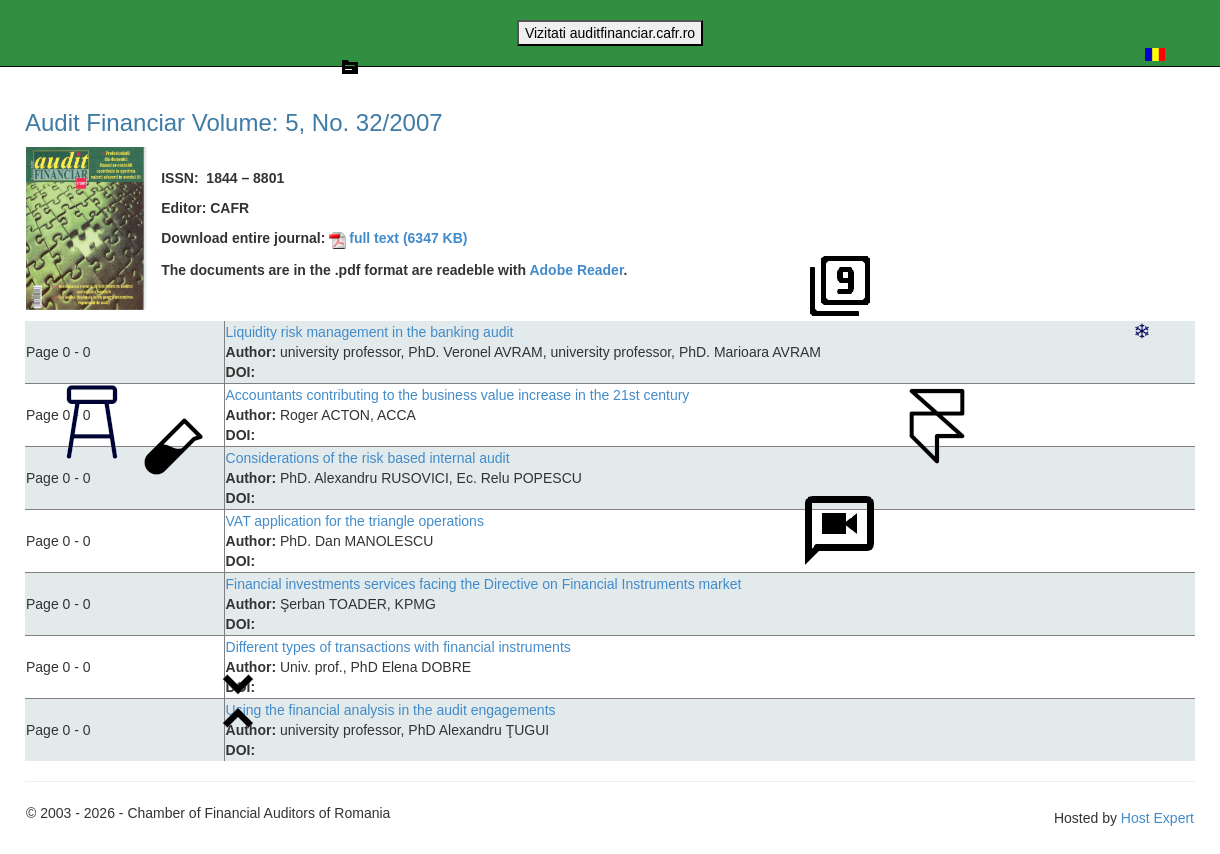 The height and width of the screenshot is (854, 1220). Describe the element at coordinates (840, 286) in the screenshot. I see `indicates 9 items or layers stacked` at that location.